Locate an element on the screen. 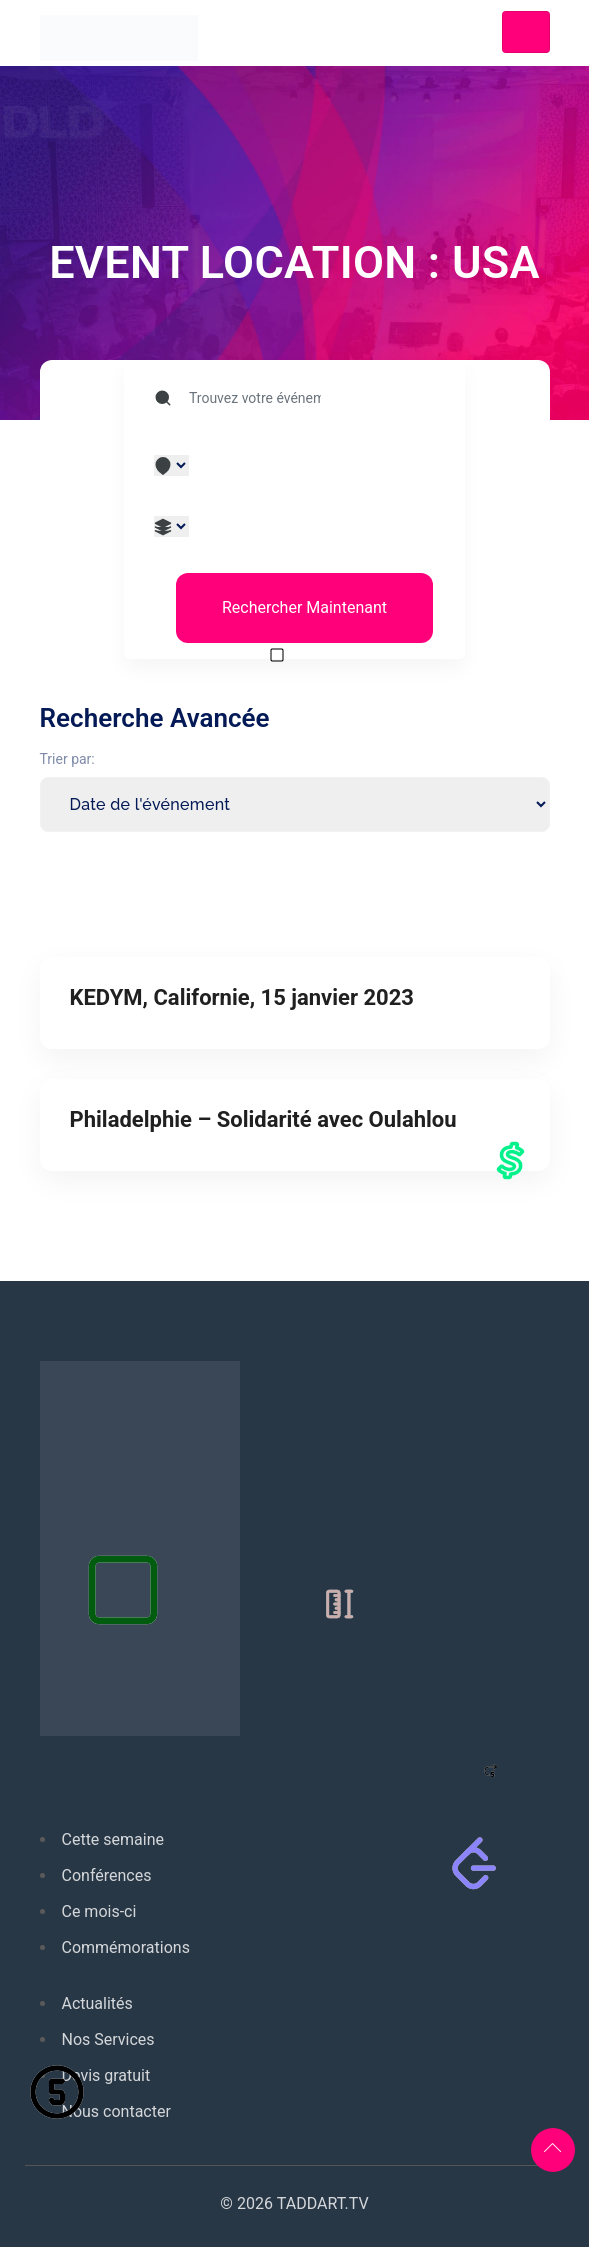 Image resolution: width=589 pixels, height=2247 pixels. open Cash App is located at coordinates (510, 1160).